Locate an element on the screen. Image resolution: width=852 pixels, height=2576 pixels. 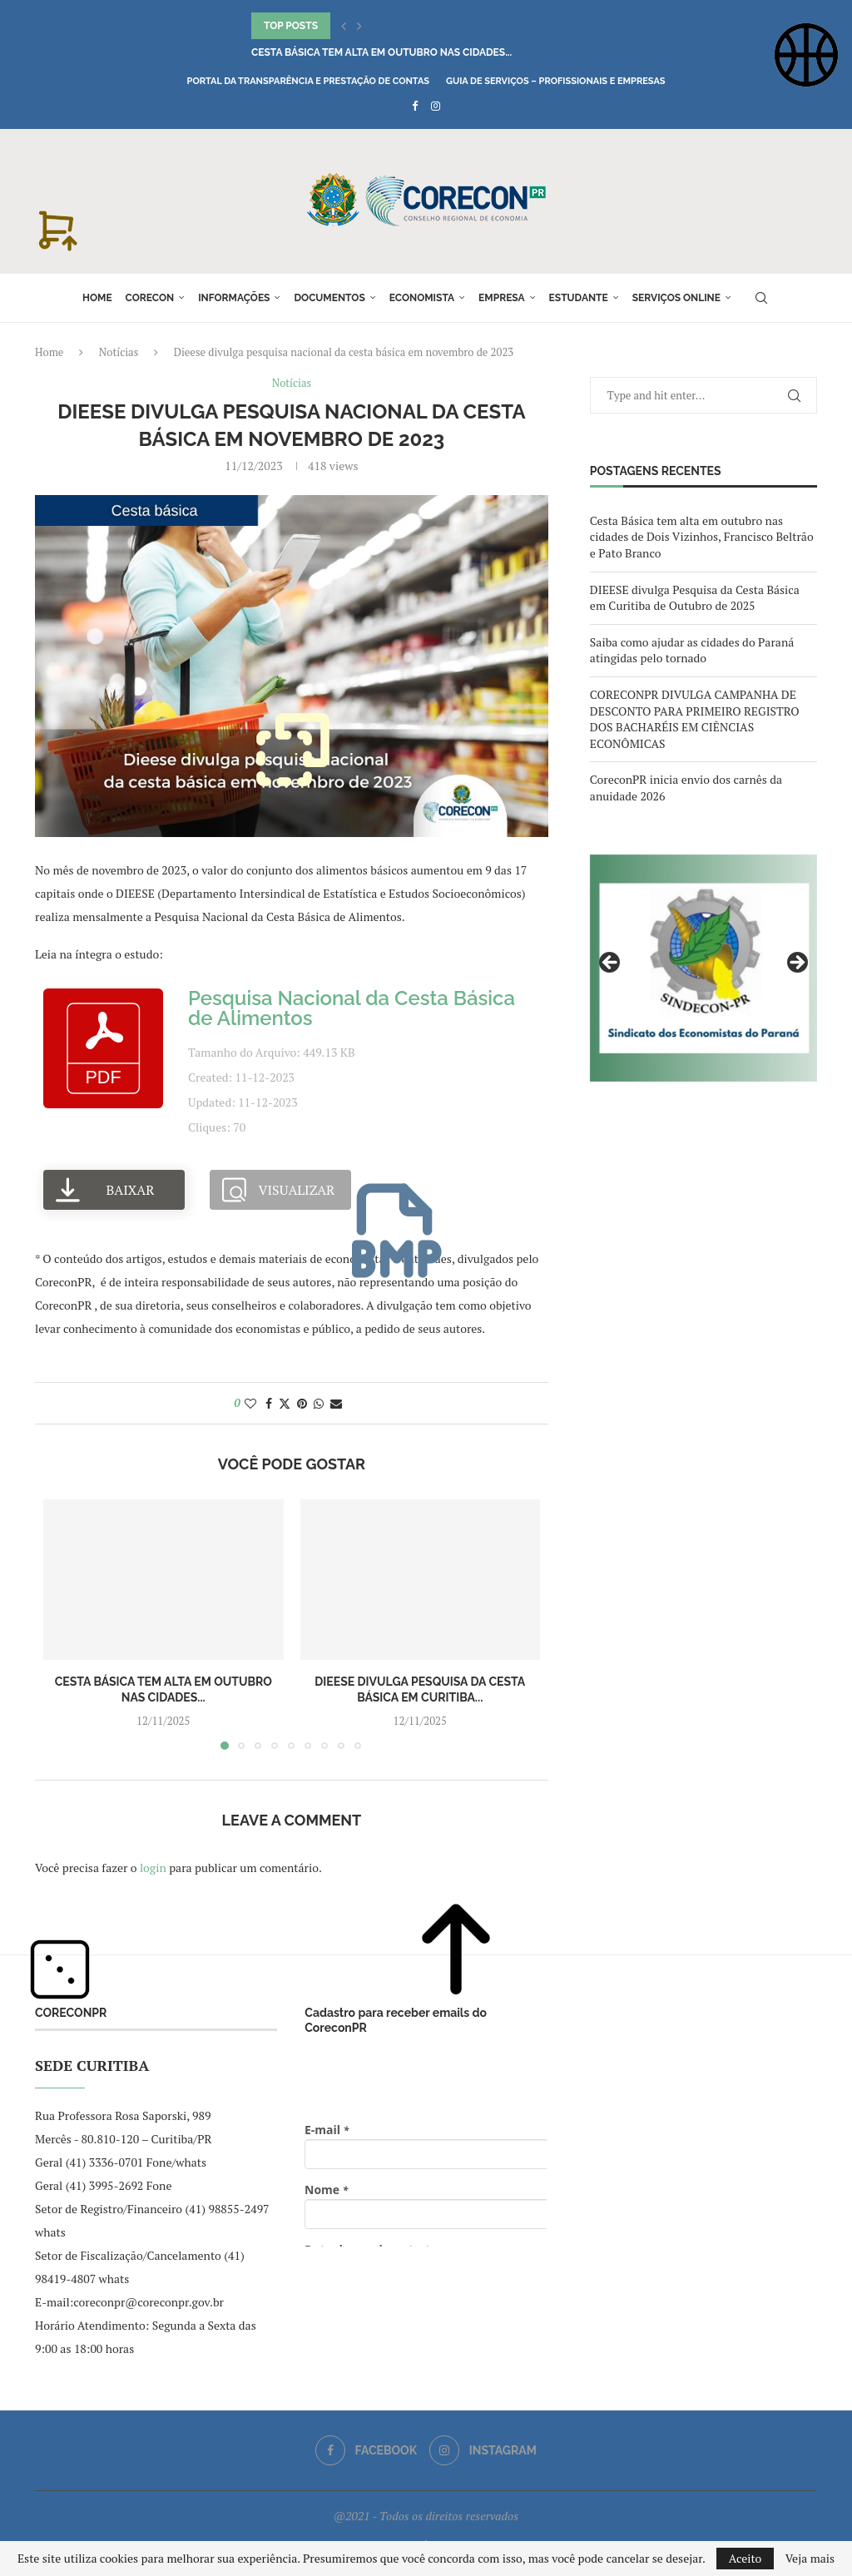
indicates a BMP image file type is located at coordinates (394, 1231).